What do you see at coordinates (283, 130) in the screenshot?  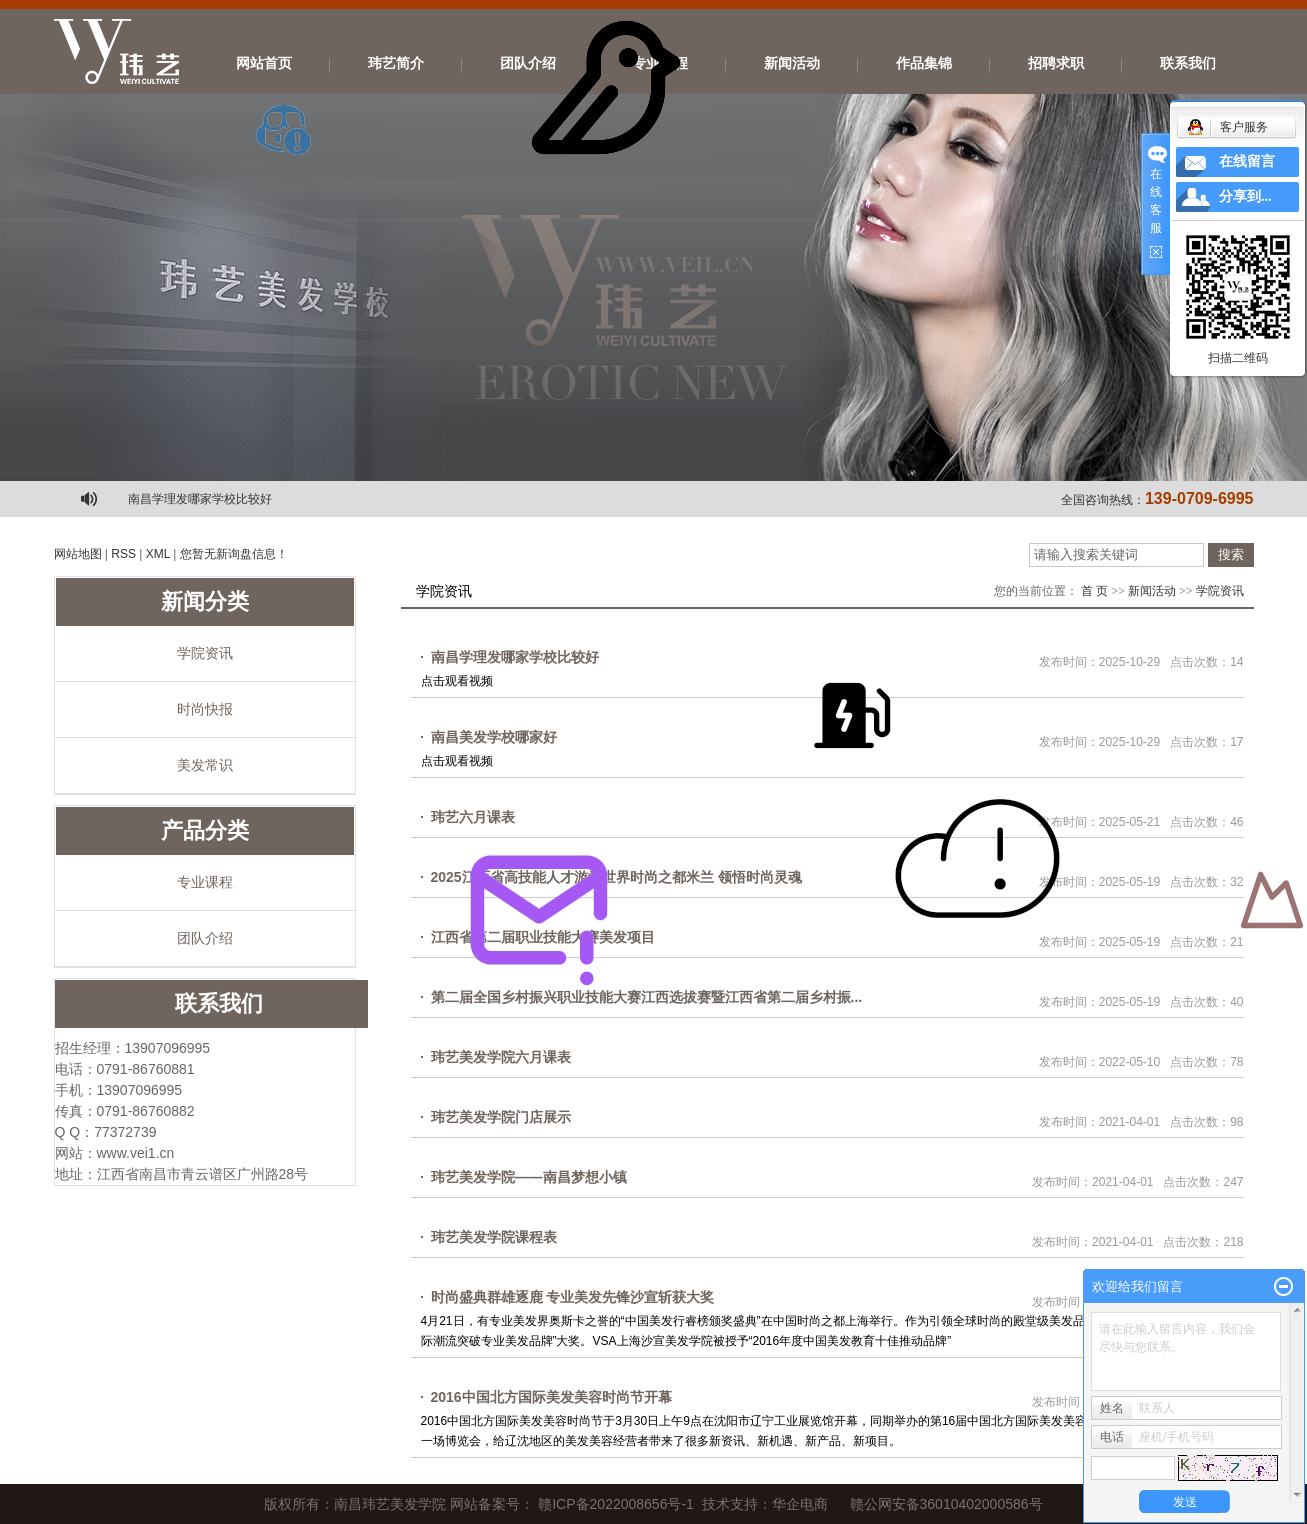 I see `indicates a warning or issue with GitHub Copilot` at bounding box center [283, 130].